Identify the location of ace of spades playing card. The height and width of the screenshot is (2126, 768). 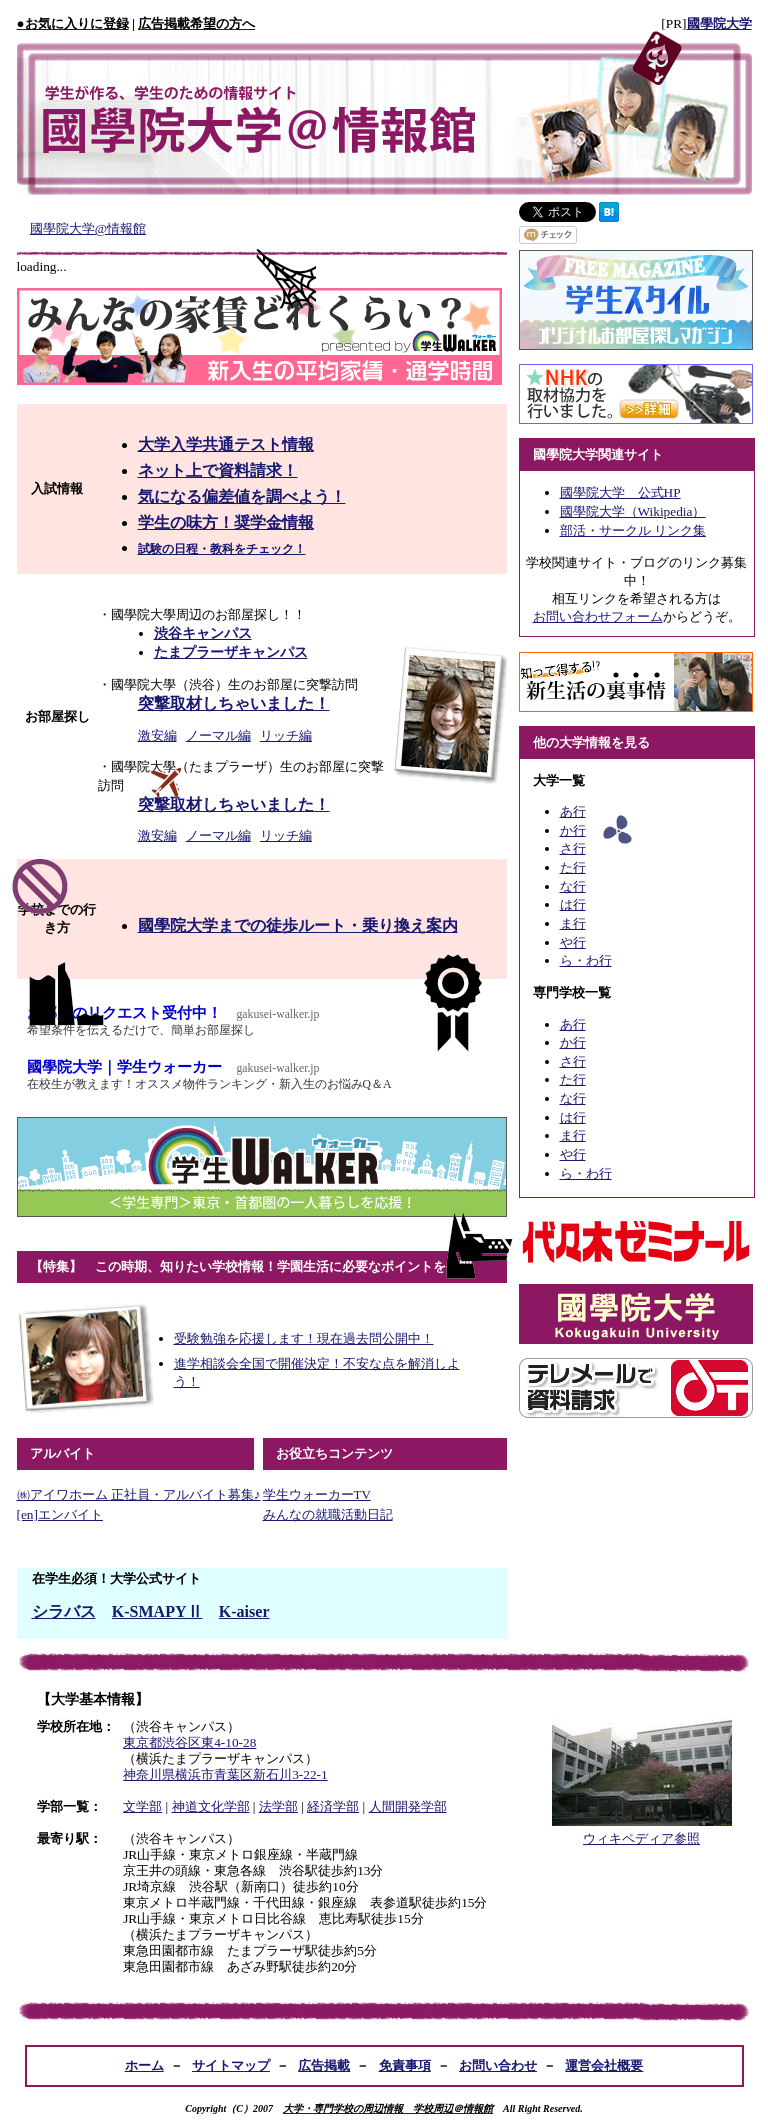
(657, 58).